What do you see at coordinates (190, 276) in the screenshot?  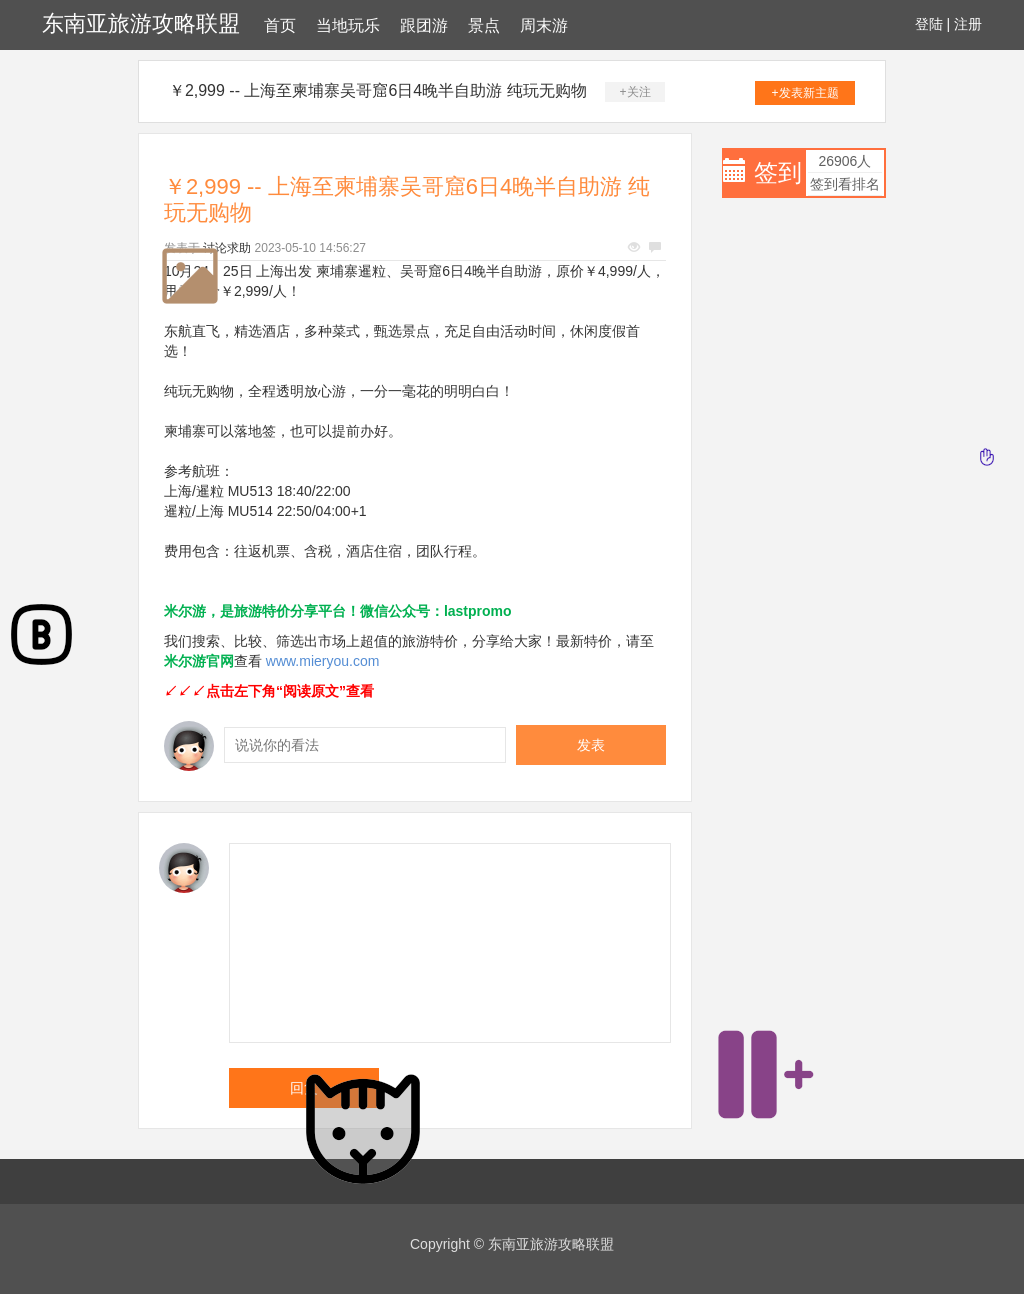 I see `view image or photo` at bounding box center [190, 276].